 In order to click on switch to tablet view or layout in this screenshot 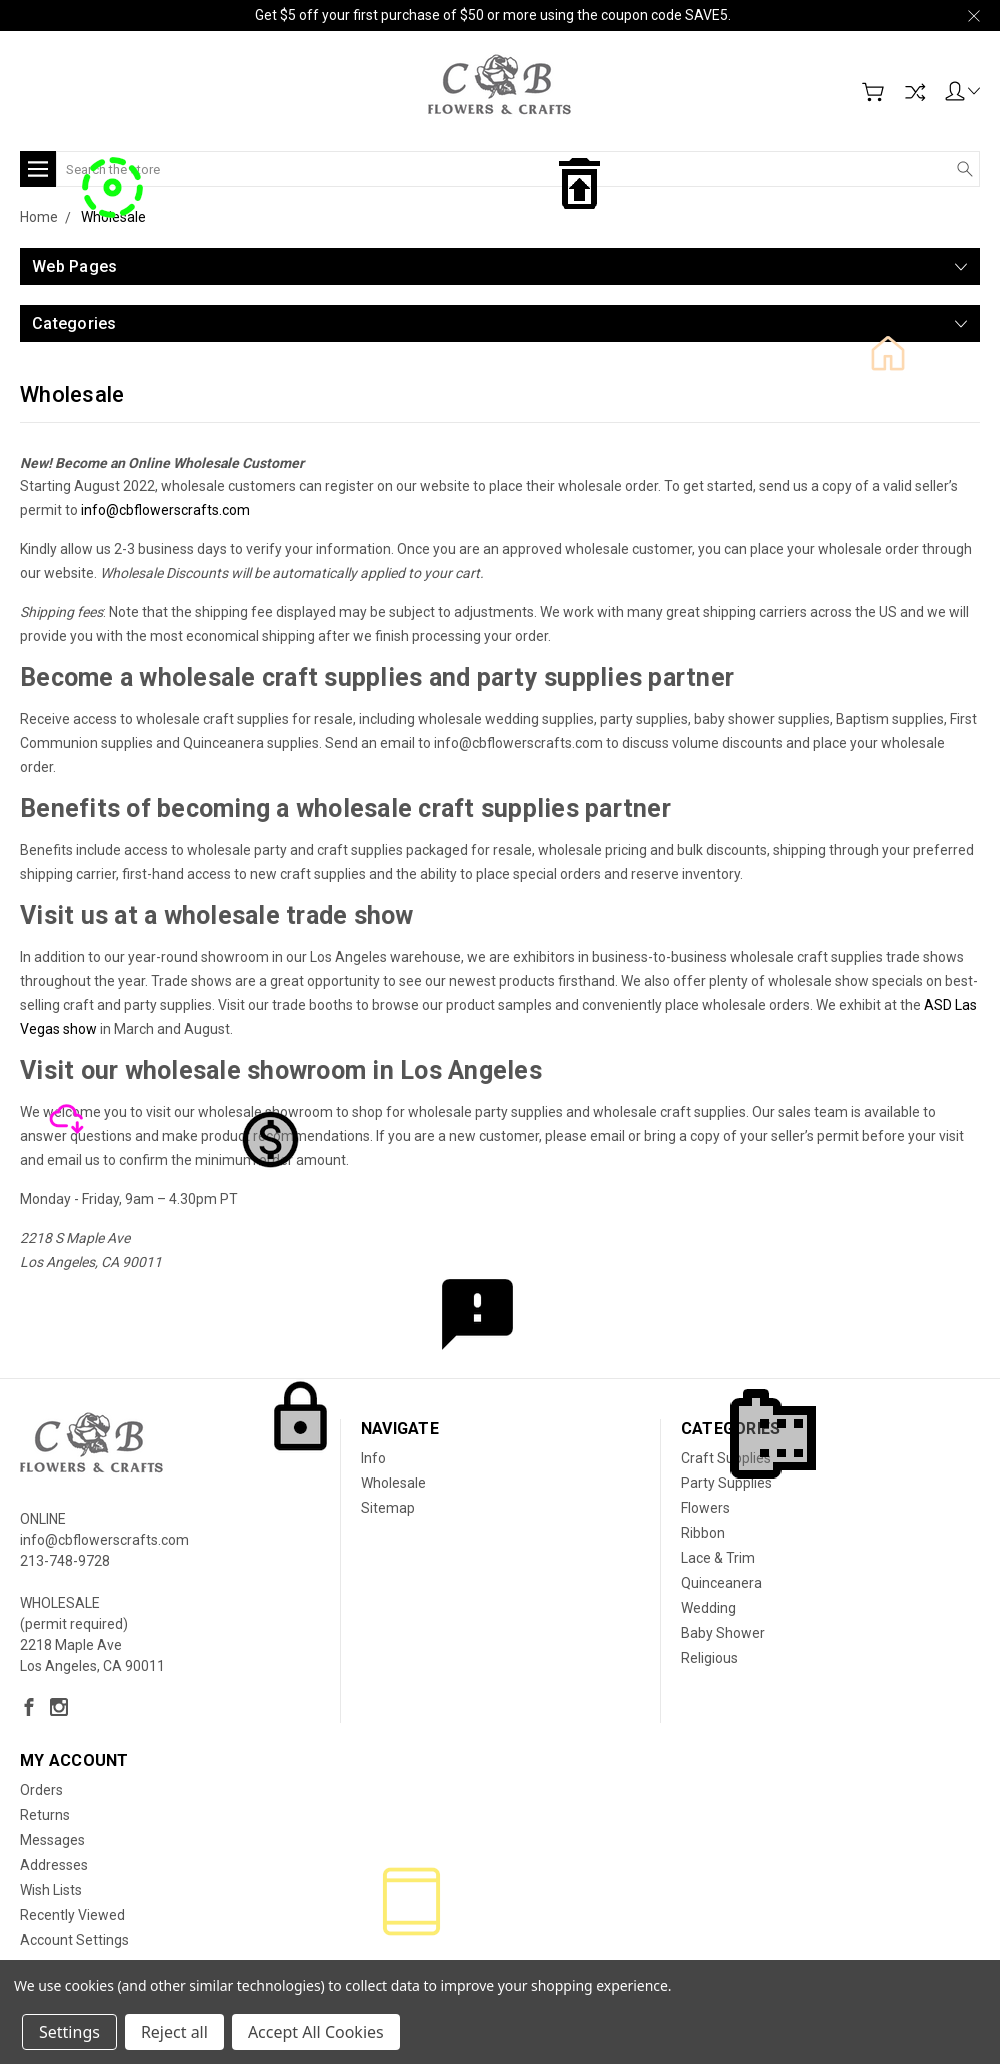, I will do `click(411, 1901)`.